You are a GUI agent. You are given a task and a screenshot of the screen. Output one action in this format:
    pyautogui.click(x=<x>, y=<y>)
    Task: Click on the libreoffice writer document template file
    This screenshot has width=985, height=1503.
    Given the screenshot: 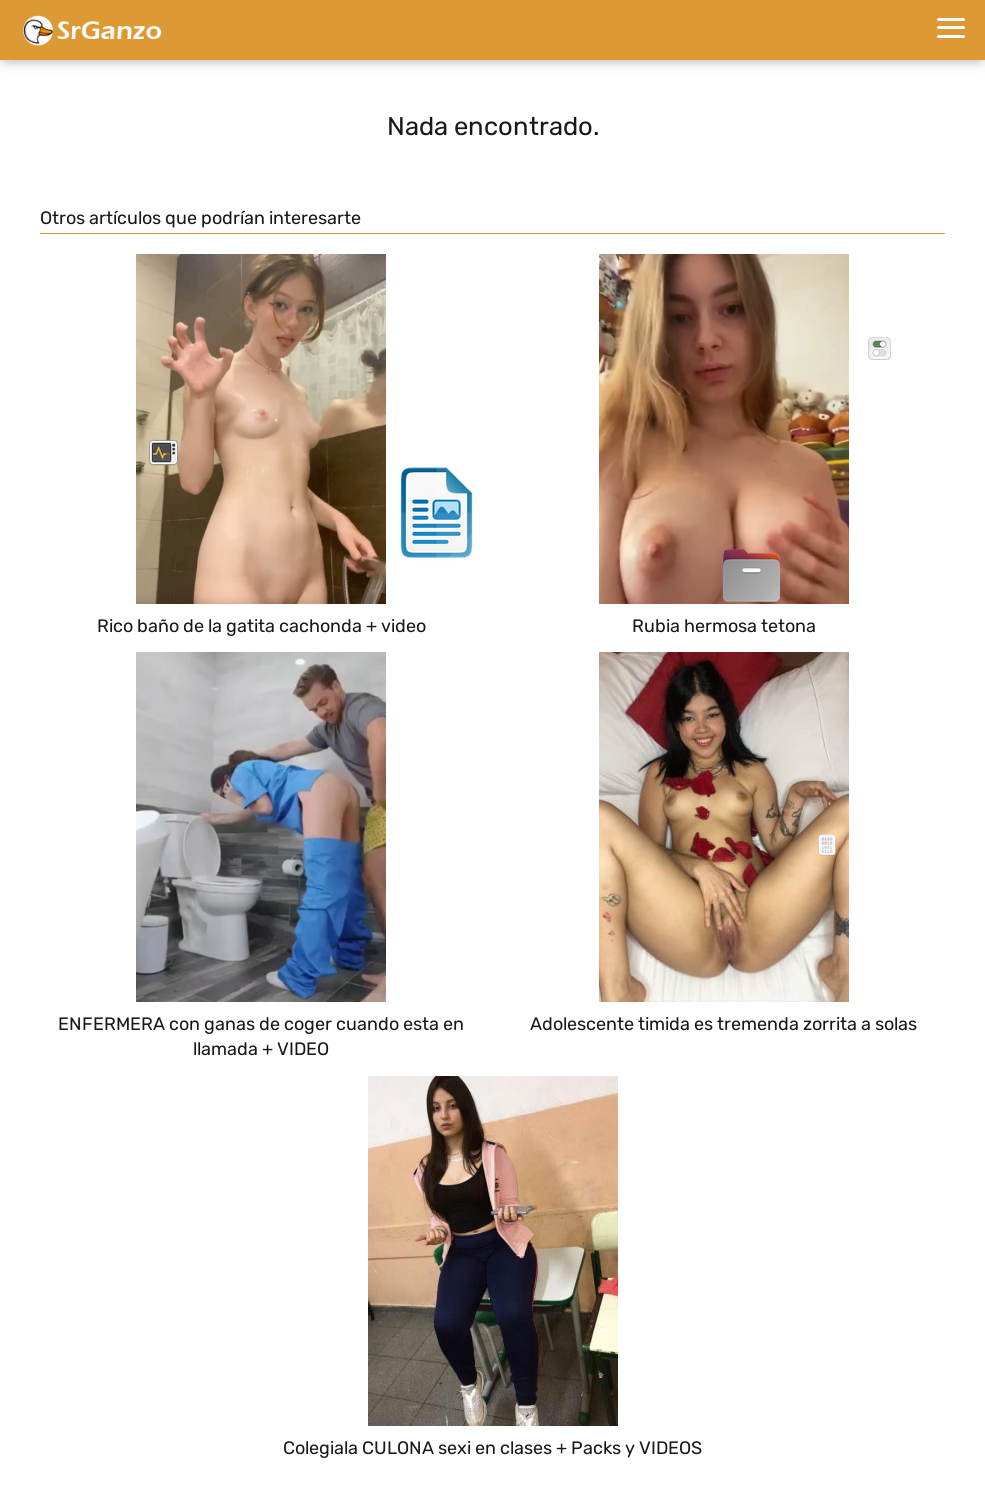 What is the action you would take?
    pyautogui.click(x=436, y=512)
    